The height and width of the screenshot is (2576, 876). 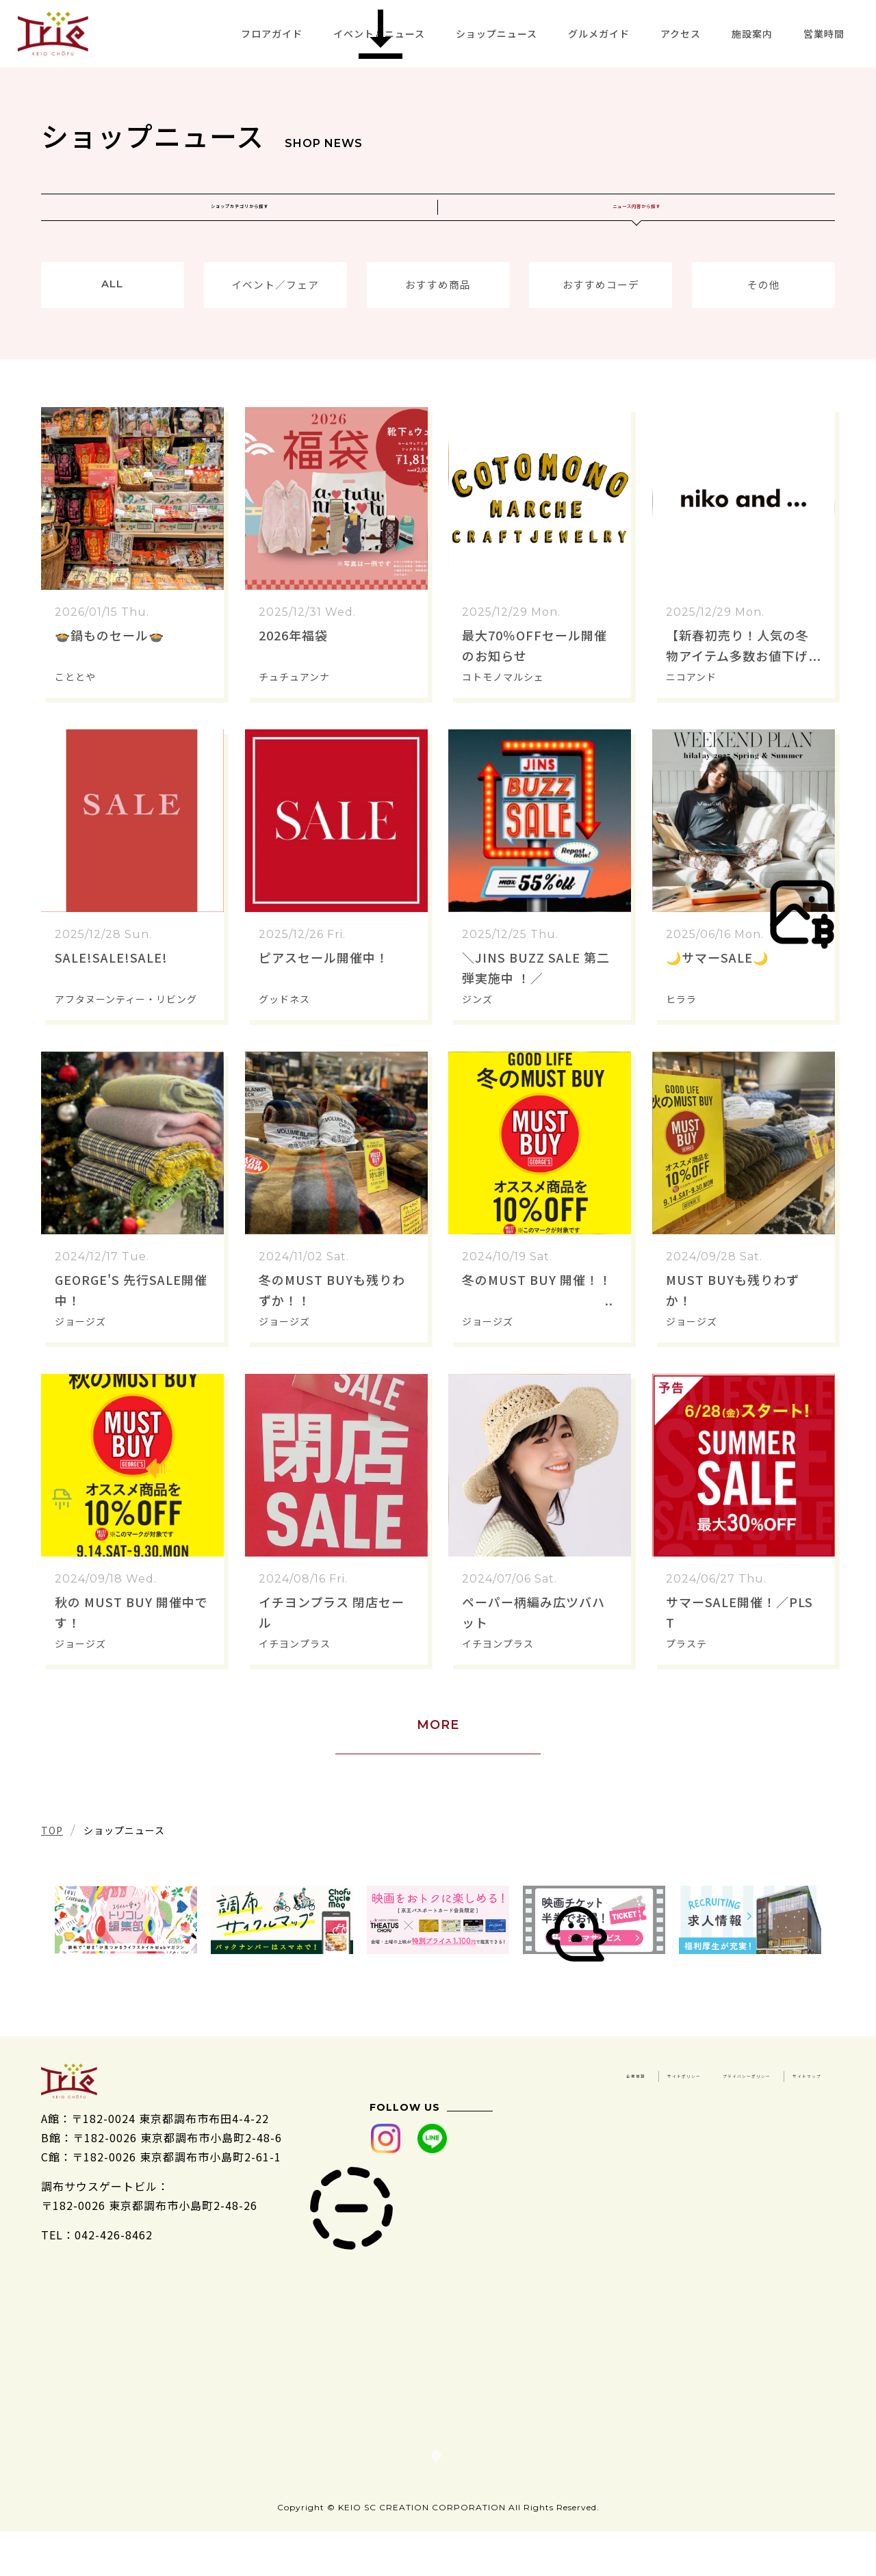 I want to click on permanently delete a file, so click(x=62, y=1498).